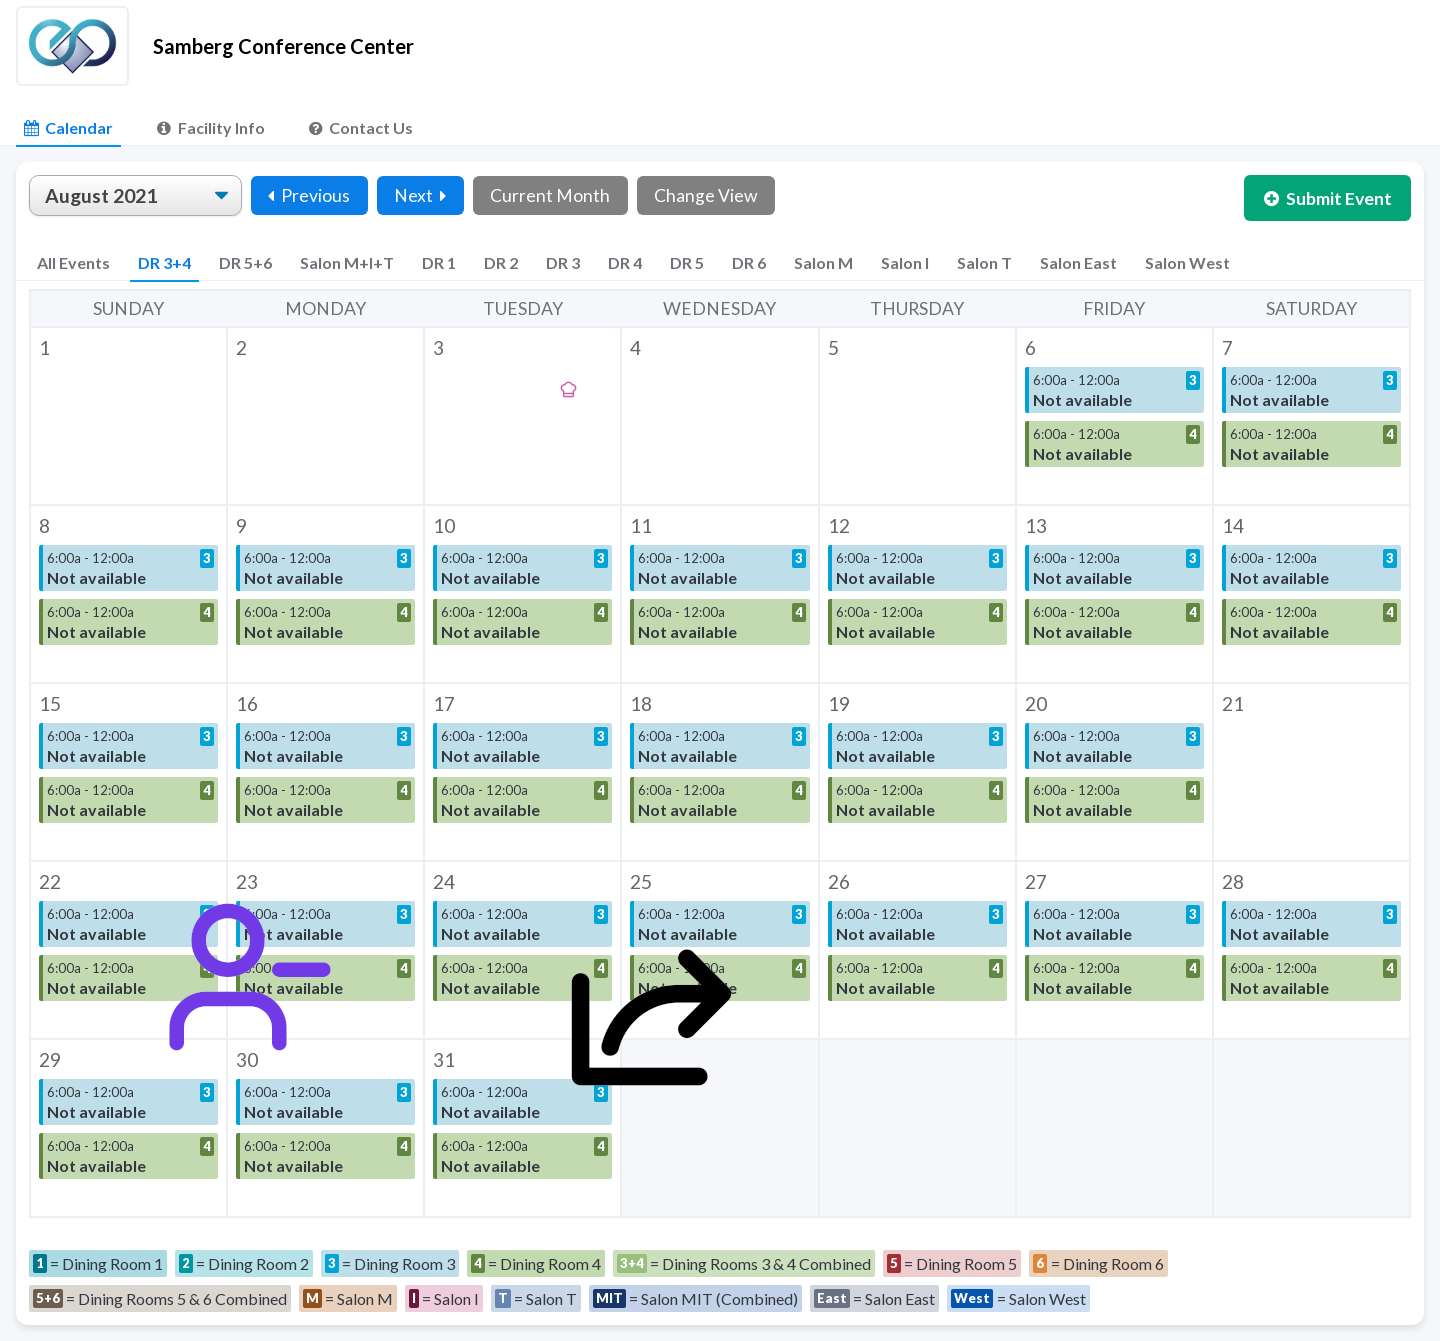  I want to click on browse recipes or cooking content, so click(568, 389).